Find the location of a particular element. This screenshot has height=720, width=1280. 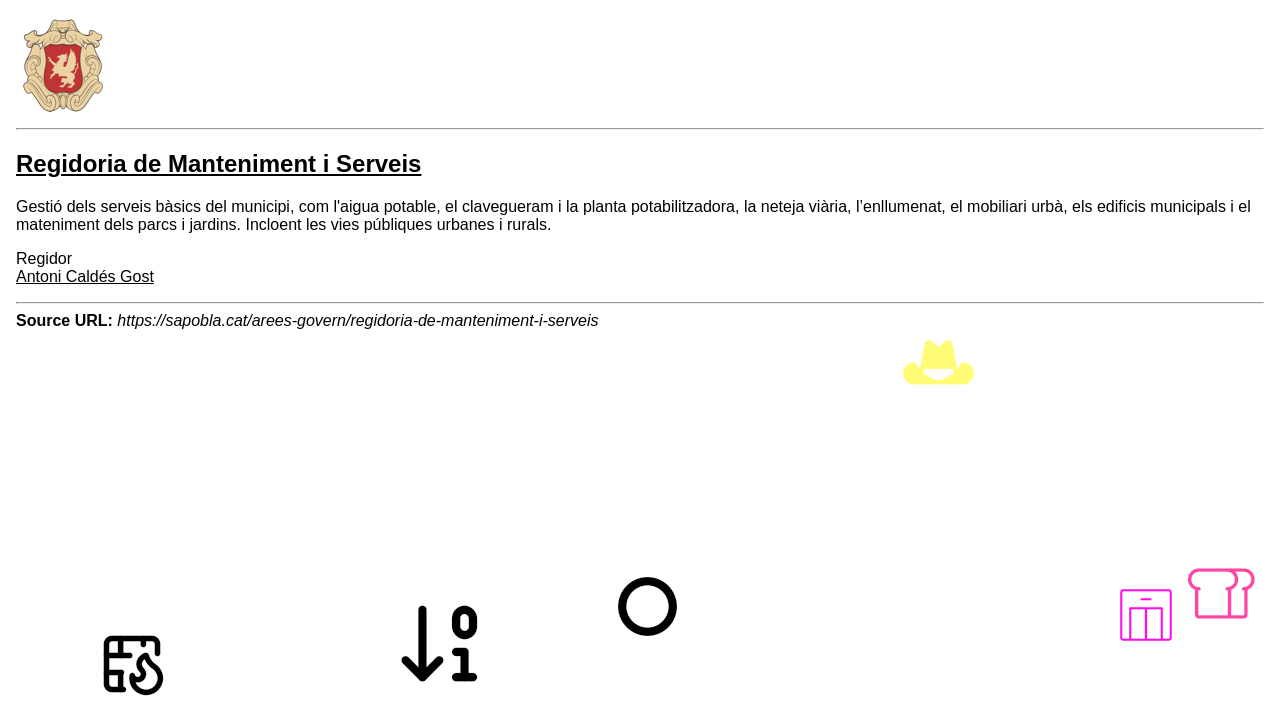

indicates elevator access nearby is located at coordinates (1146, 615).